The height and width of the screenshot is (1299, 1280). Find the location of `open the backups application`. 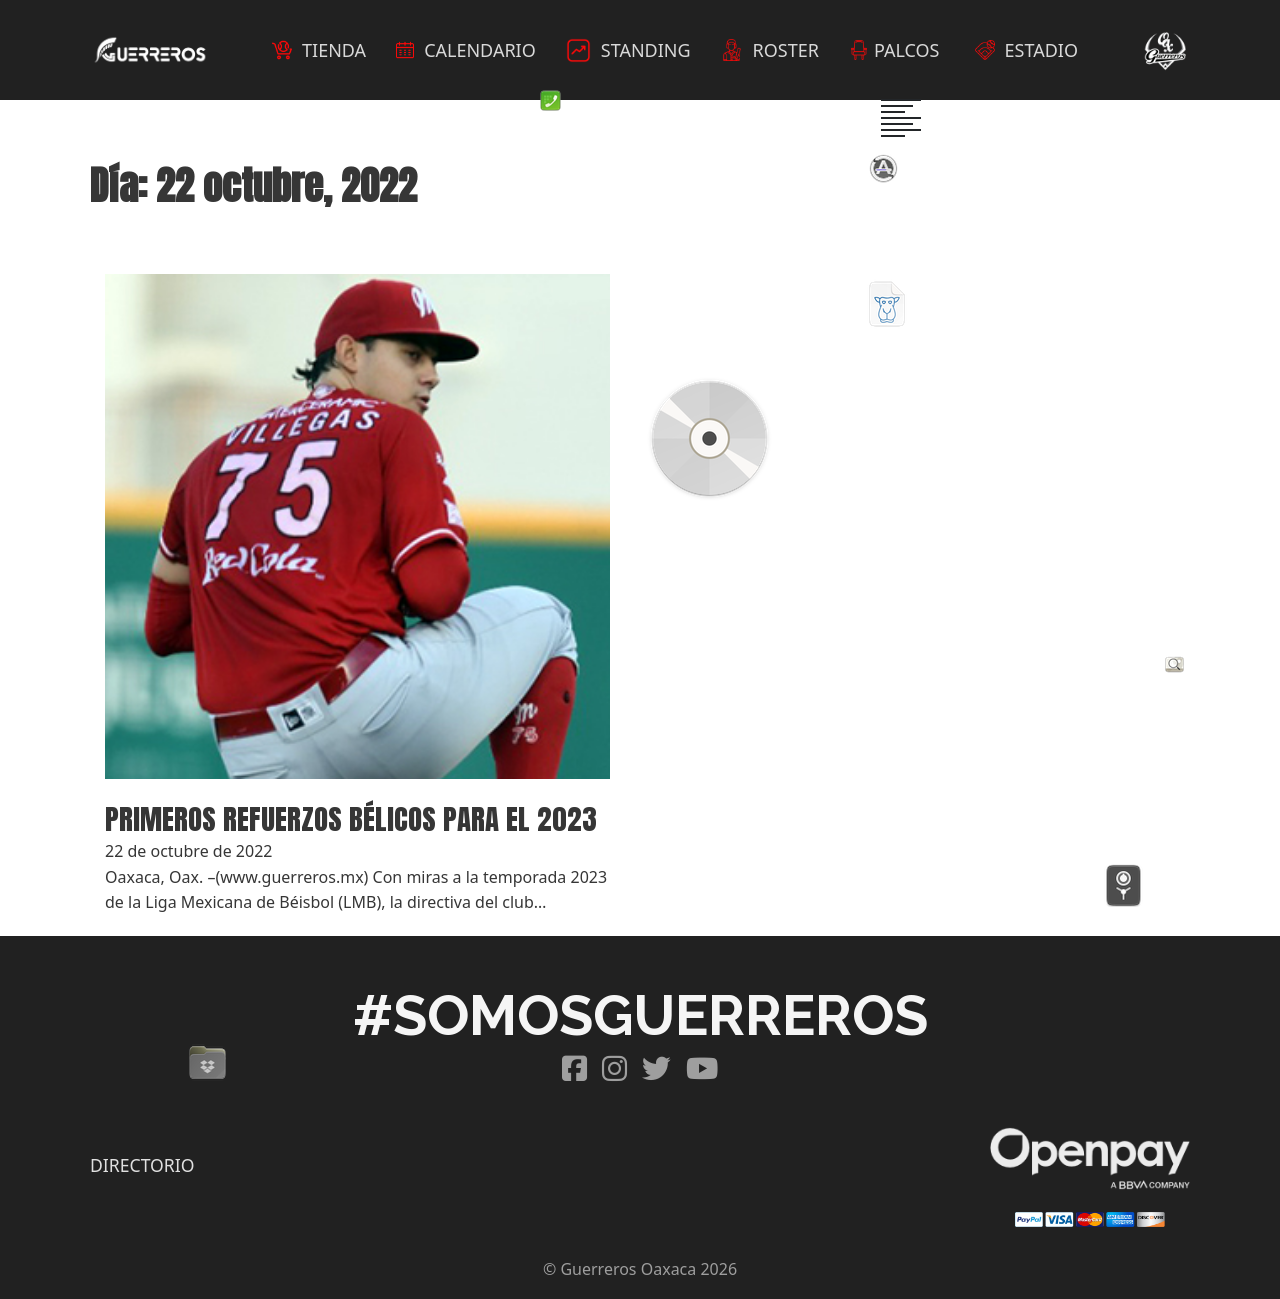

open the backups application is located at coordinates (1123, 885).